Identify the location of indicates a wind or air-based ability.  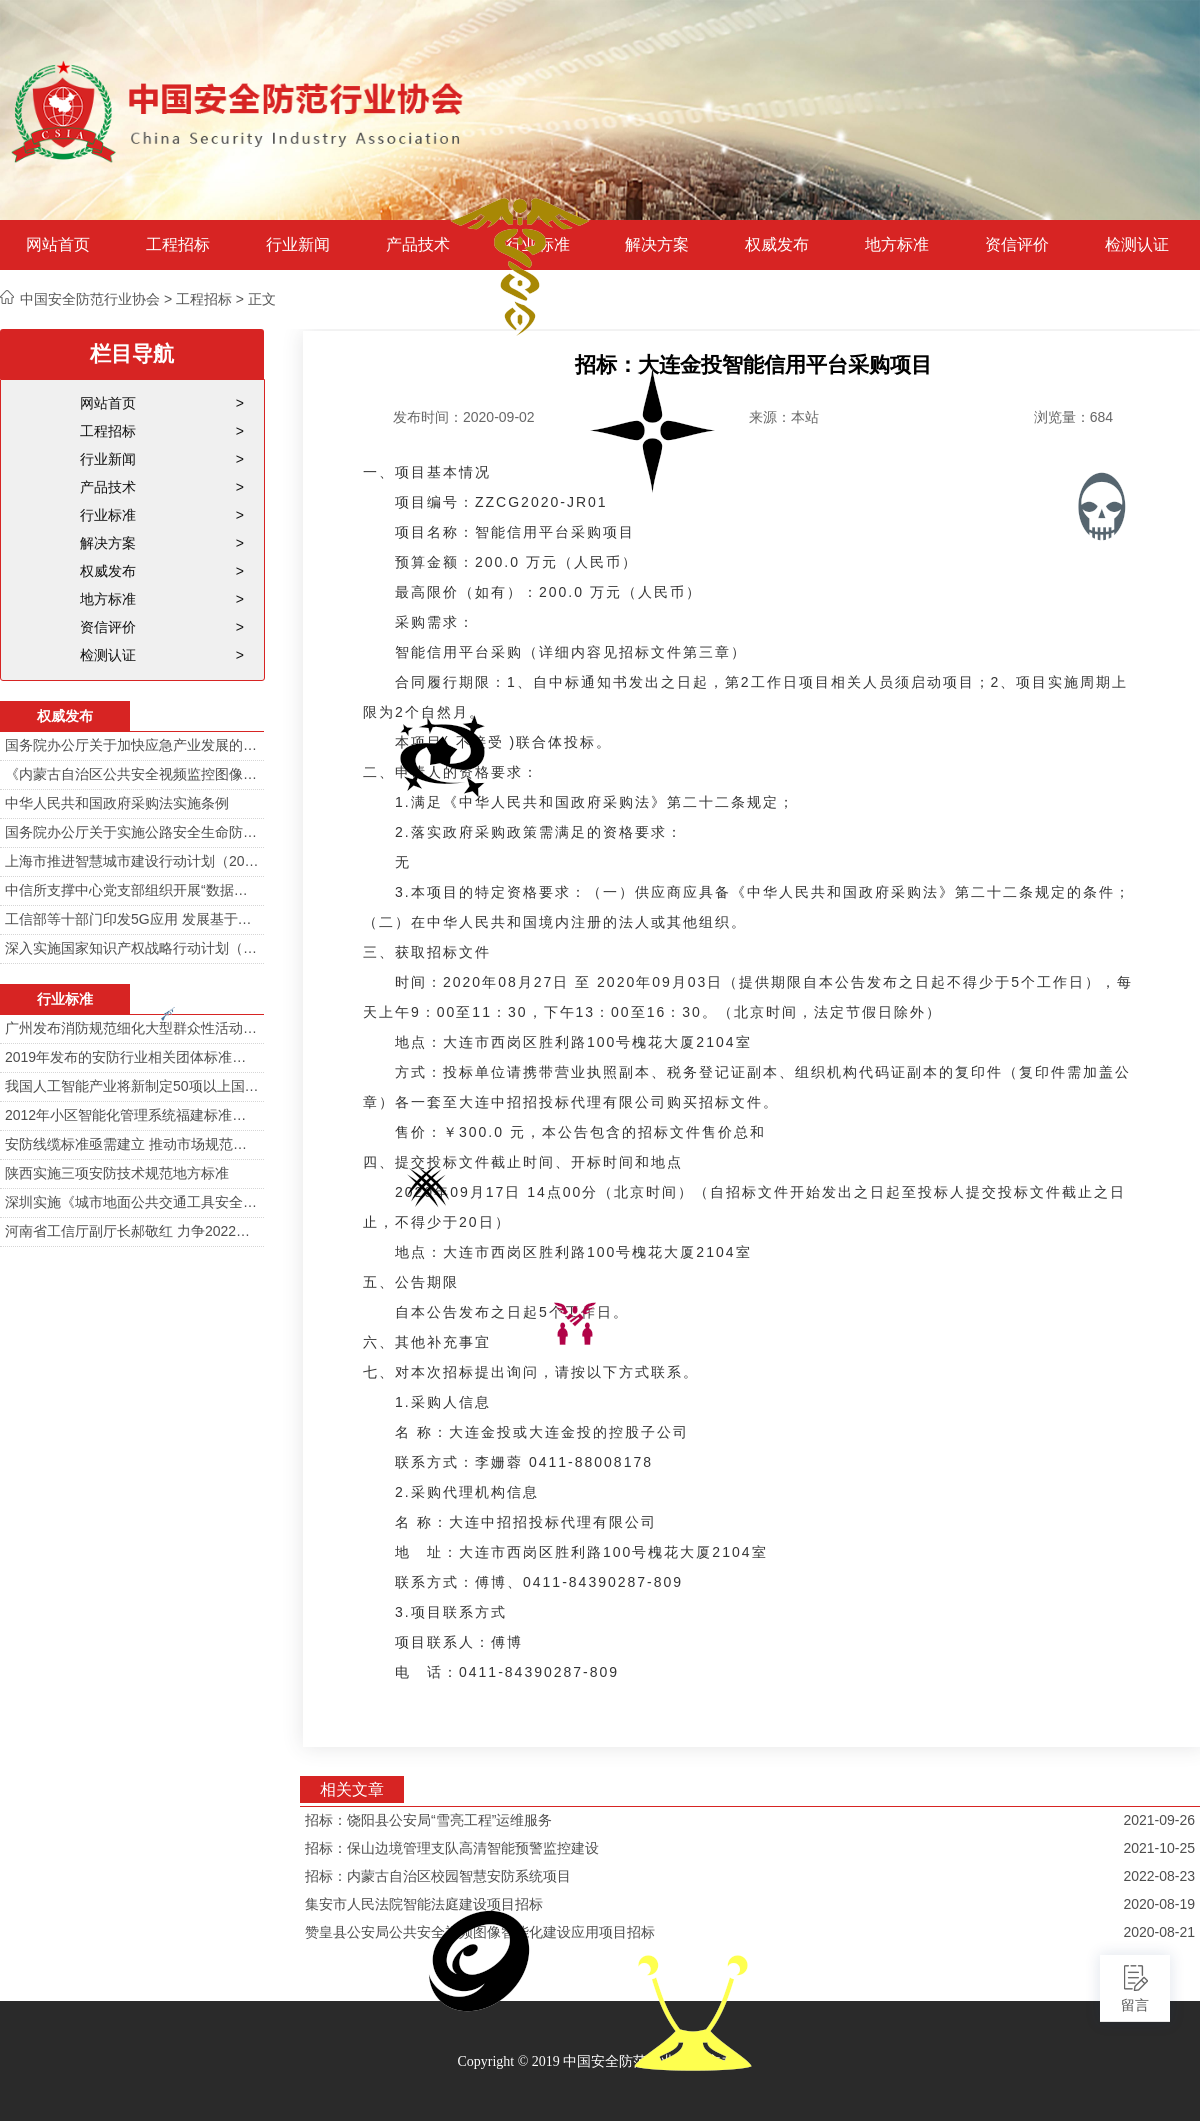
(479, 1961).